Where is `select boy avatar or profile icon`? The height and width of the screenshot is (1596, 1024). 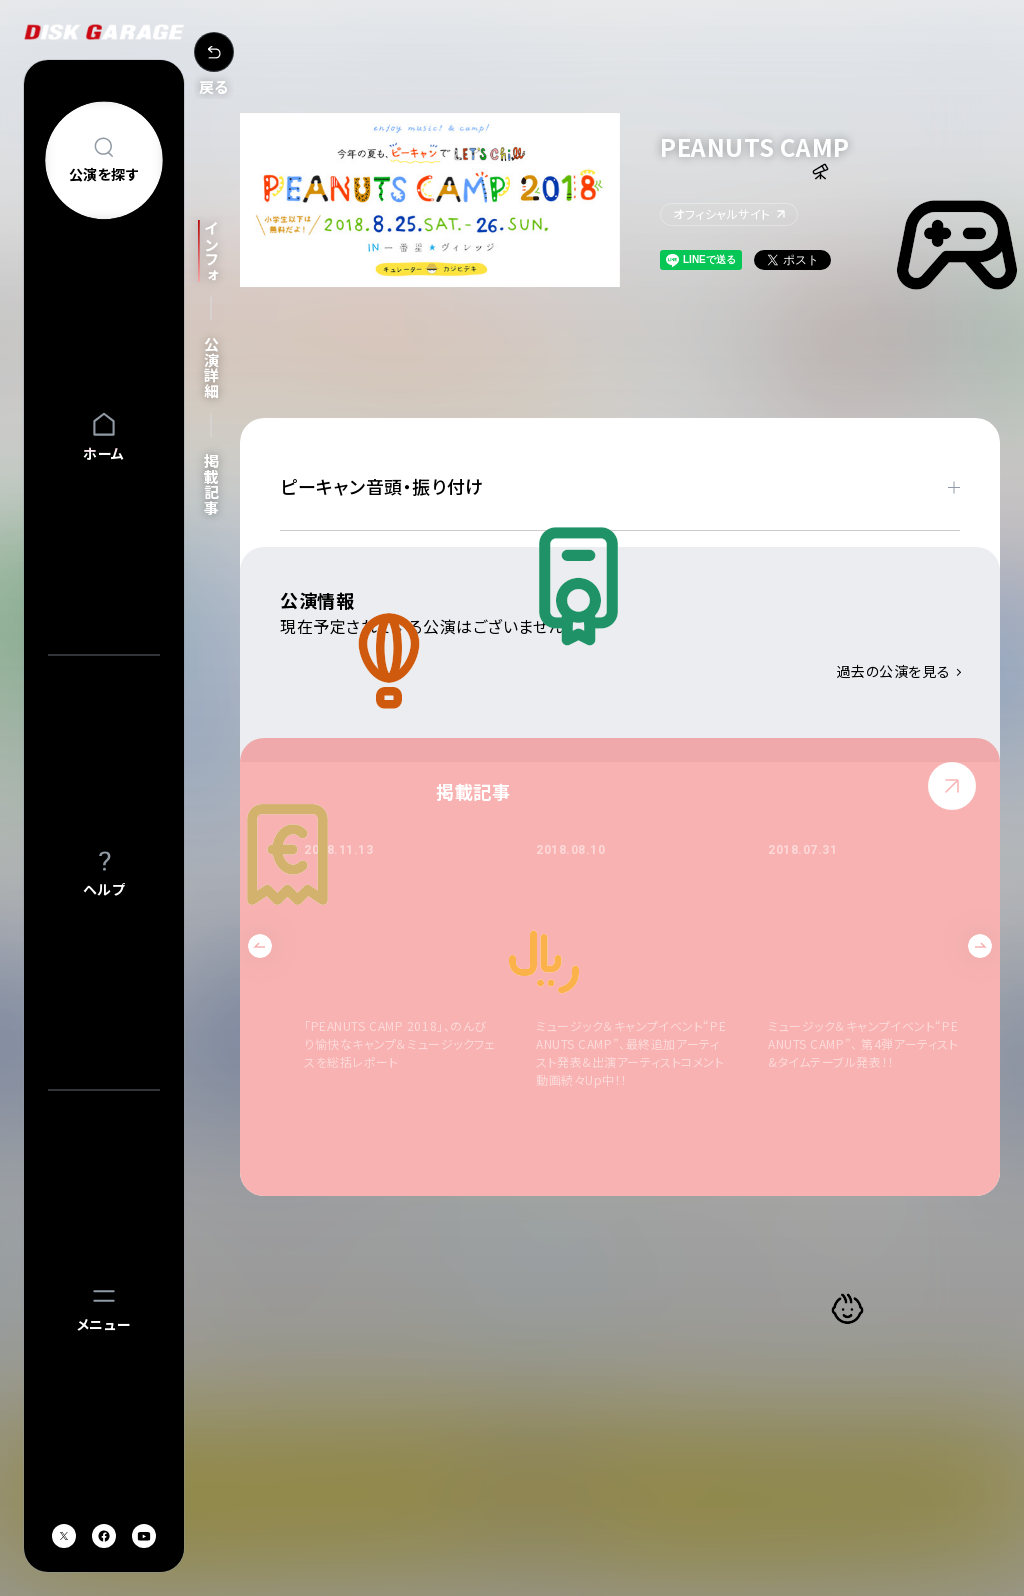 select boy avatar or profile icon is located at coordinates (847, 1309).